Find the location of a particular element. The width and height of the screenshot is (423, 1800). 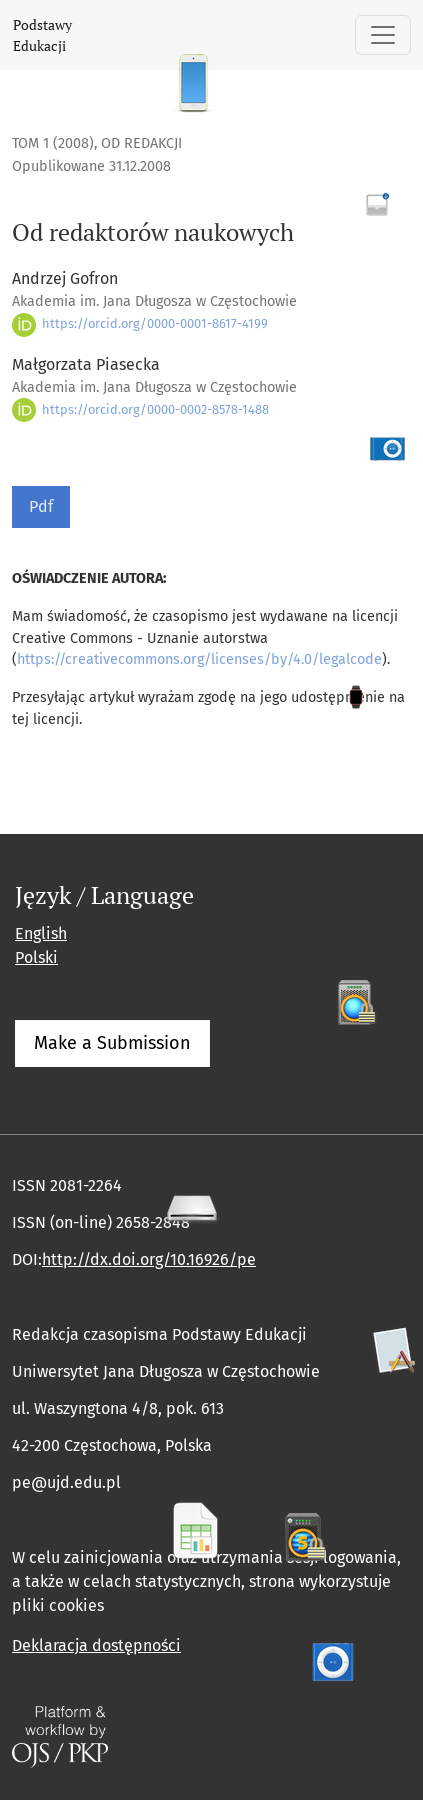

indicates a connected iPod shuffle device is located at coordinates (387, 442).